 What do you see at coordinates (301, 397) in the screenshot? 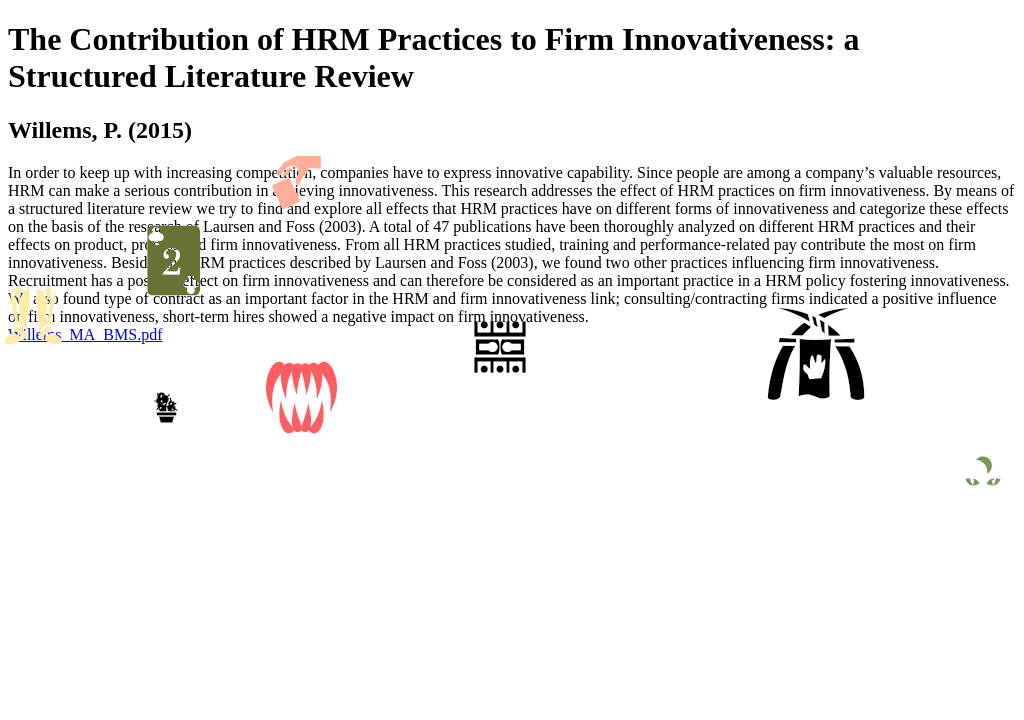
I see `represents a monster or creature enemy type` at bounding box center [301, 397].